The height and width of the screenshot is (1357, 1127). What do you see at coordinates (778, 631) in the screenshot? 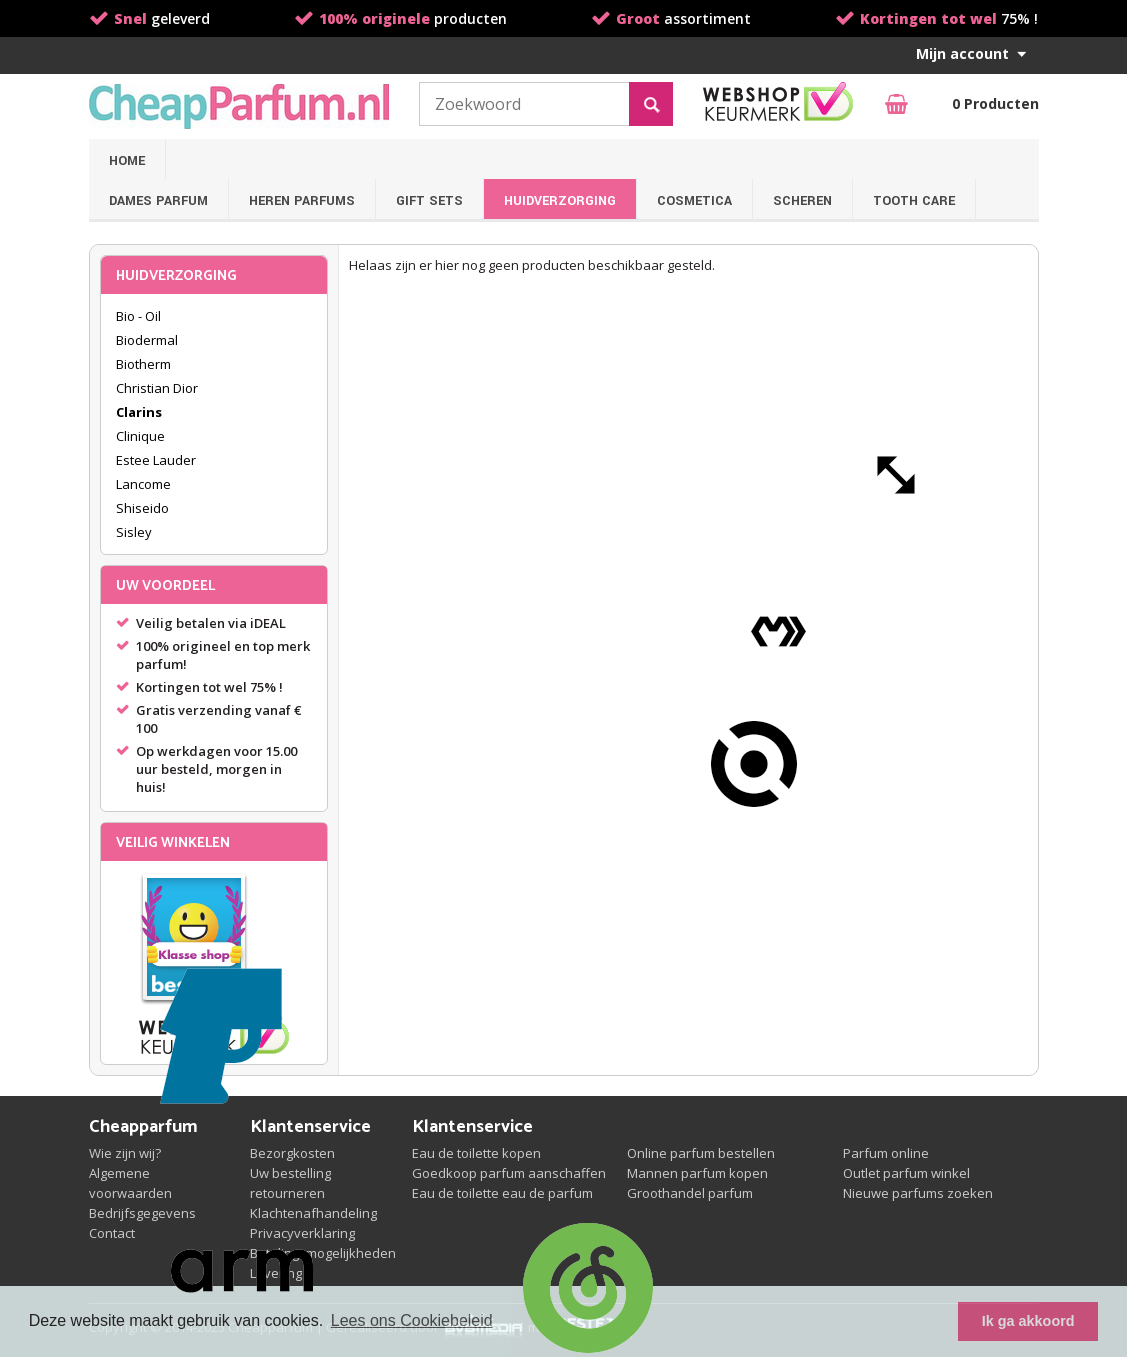
I see `marko javascript framework logo` at bounding box center [778, 631].